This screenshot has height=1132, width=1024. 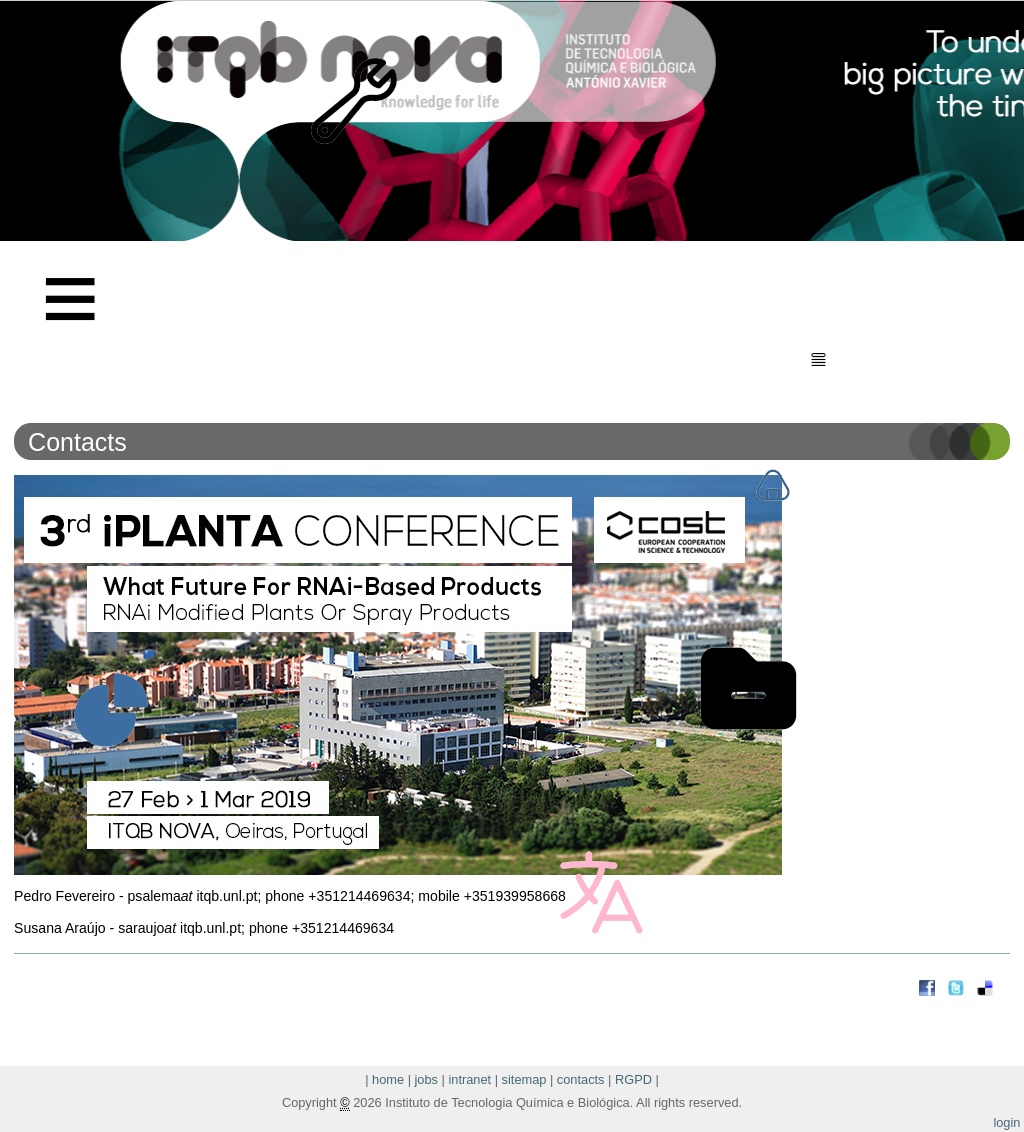 What do you see at coordinates (748, 688) in the screenshot?
I see `remove a file or folder` at bounding box center [748, 688].